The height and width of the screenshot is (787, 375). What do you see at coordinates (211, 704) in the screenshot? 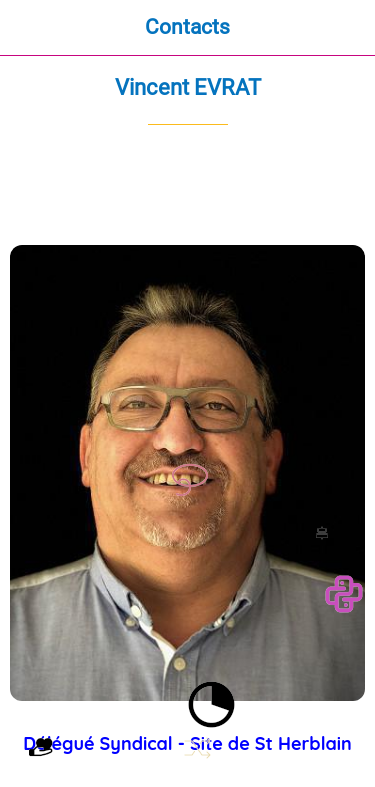
I see `indicates 30% progress or completion` at bounding box center [211, 704].